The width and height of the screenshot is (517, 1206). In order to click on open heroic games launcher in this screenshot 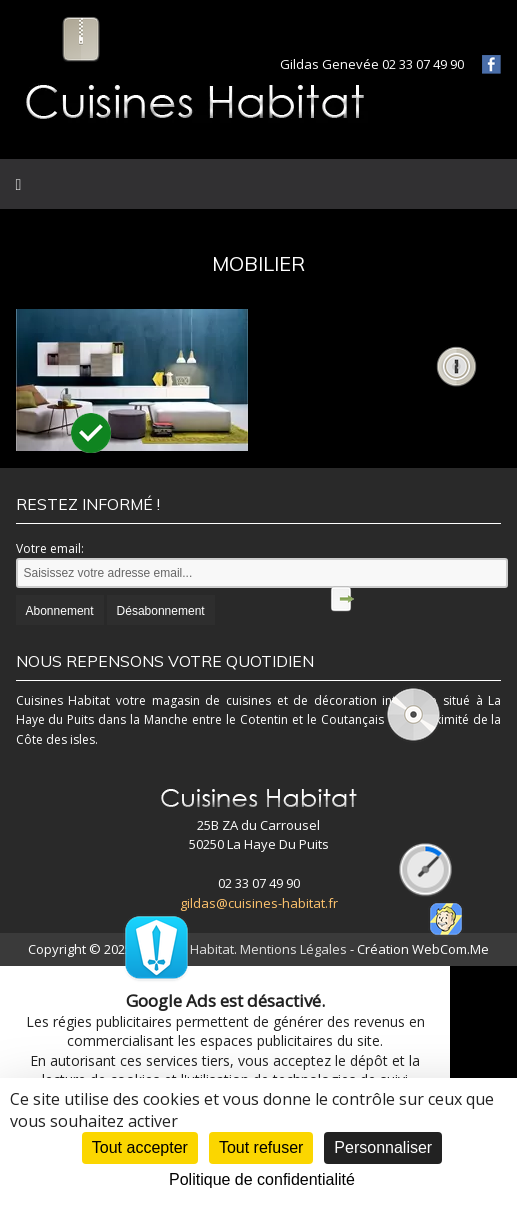, I will do `click(156, 947)`.